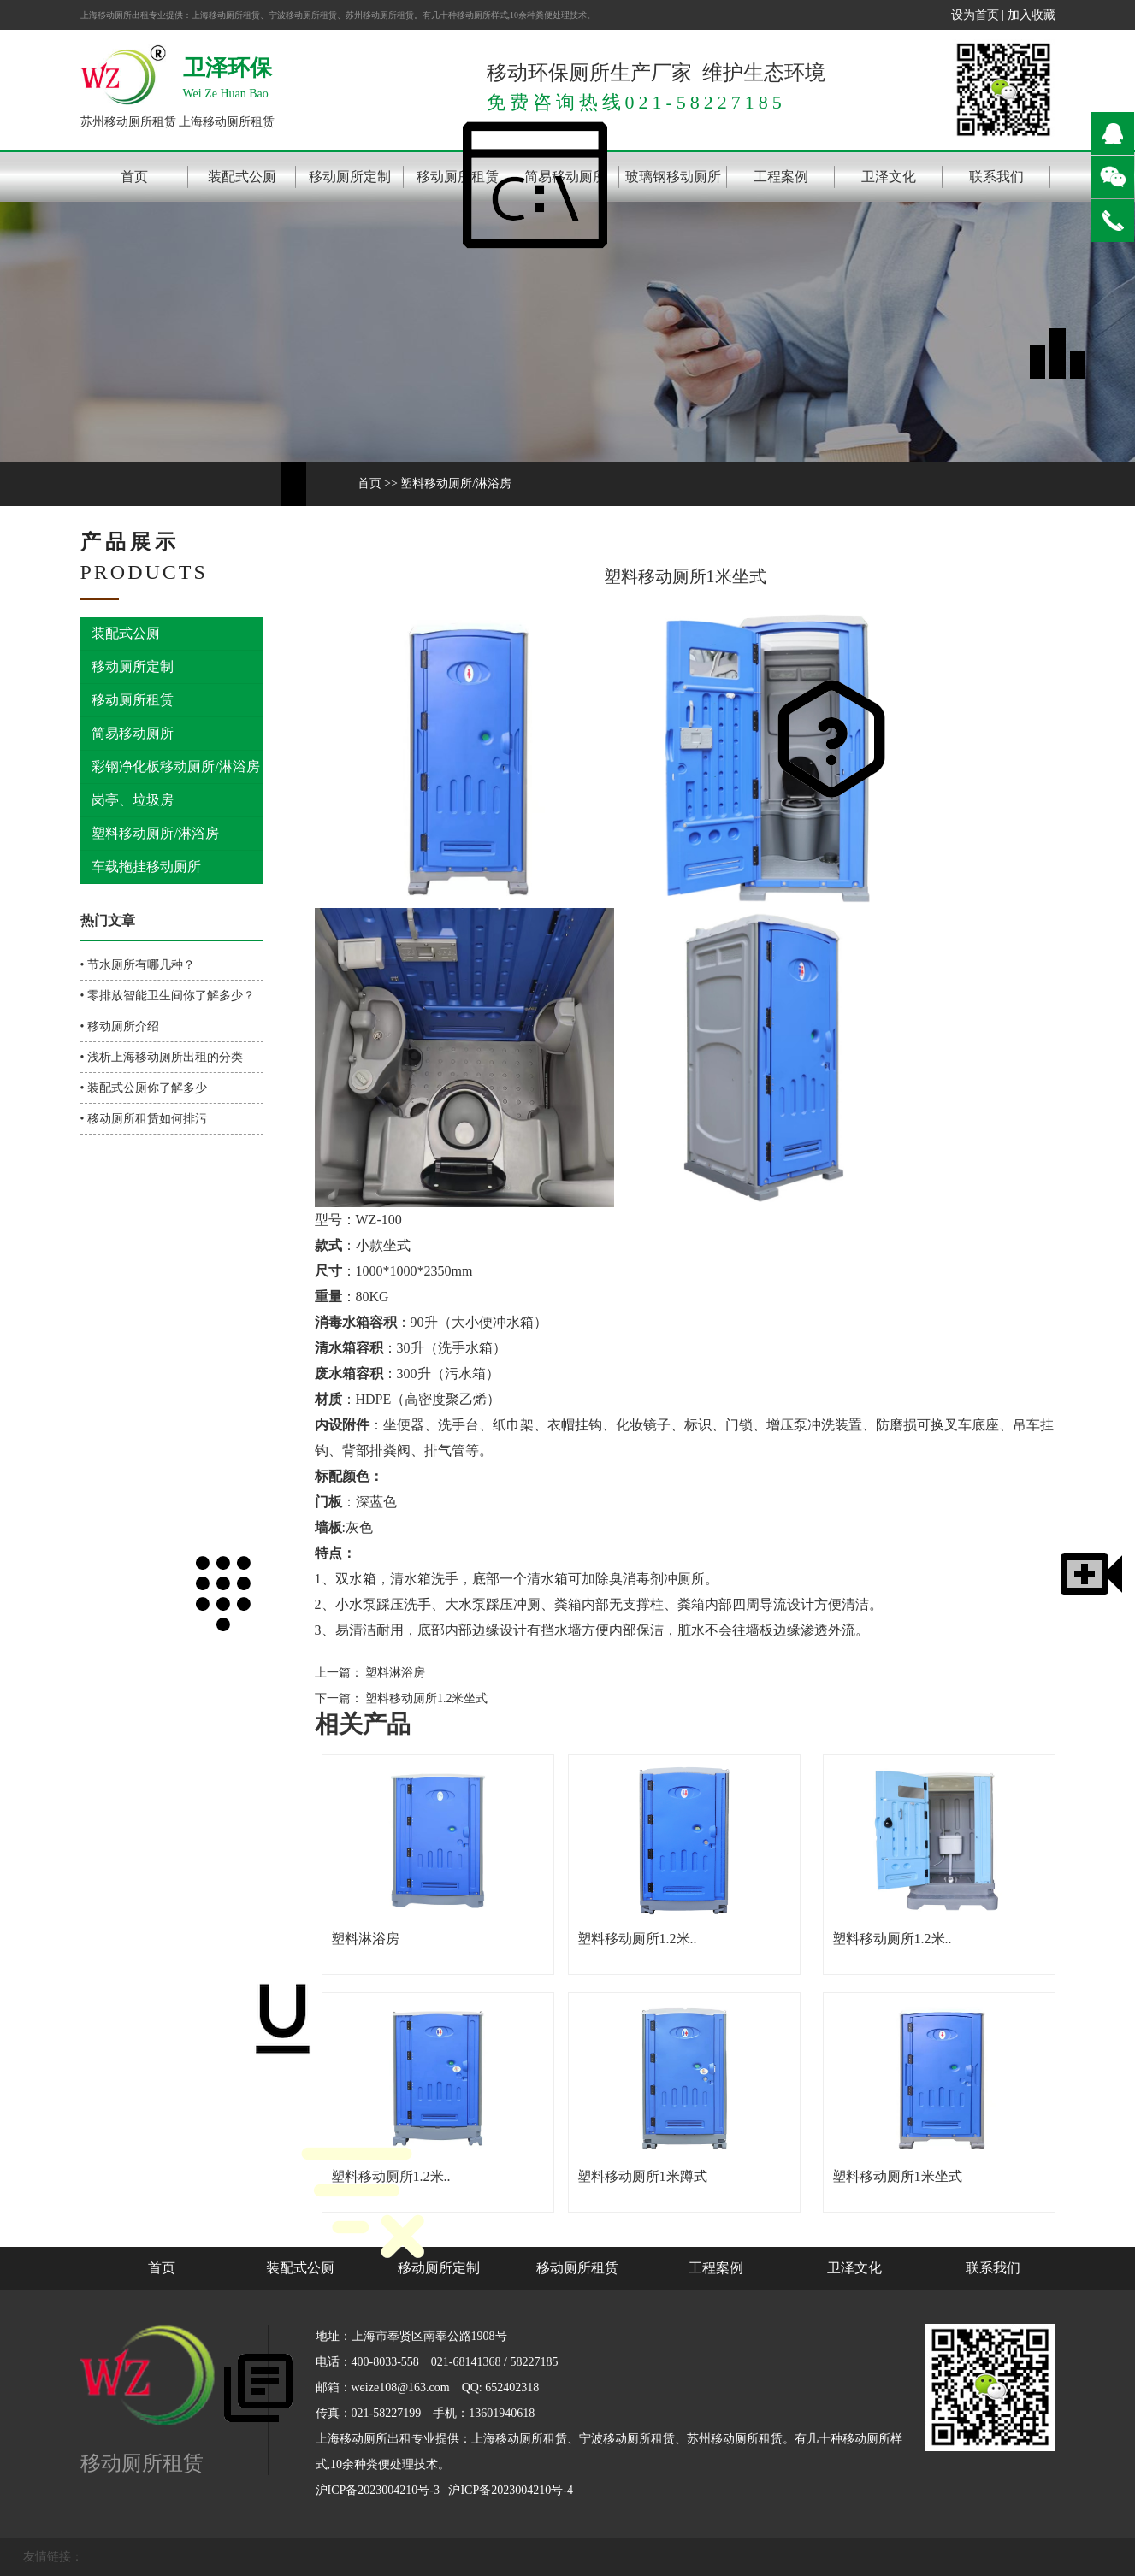  I want to click on open command prompt terminal, so click(535, 185).